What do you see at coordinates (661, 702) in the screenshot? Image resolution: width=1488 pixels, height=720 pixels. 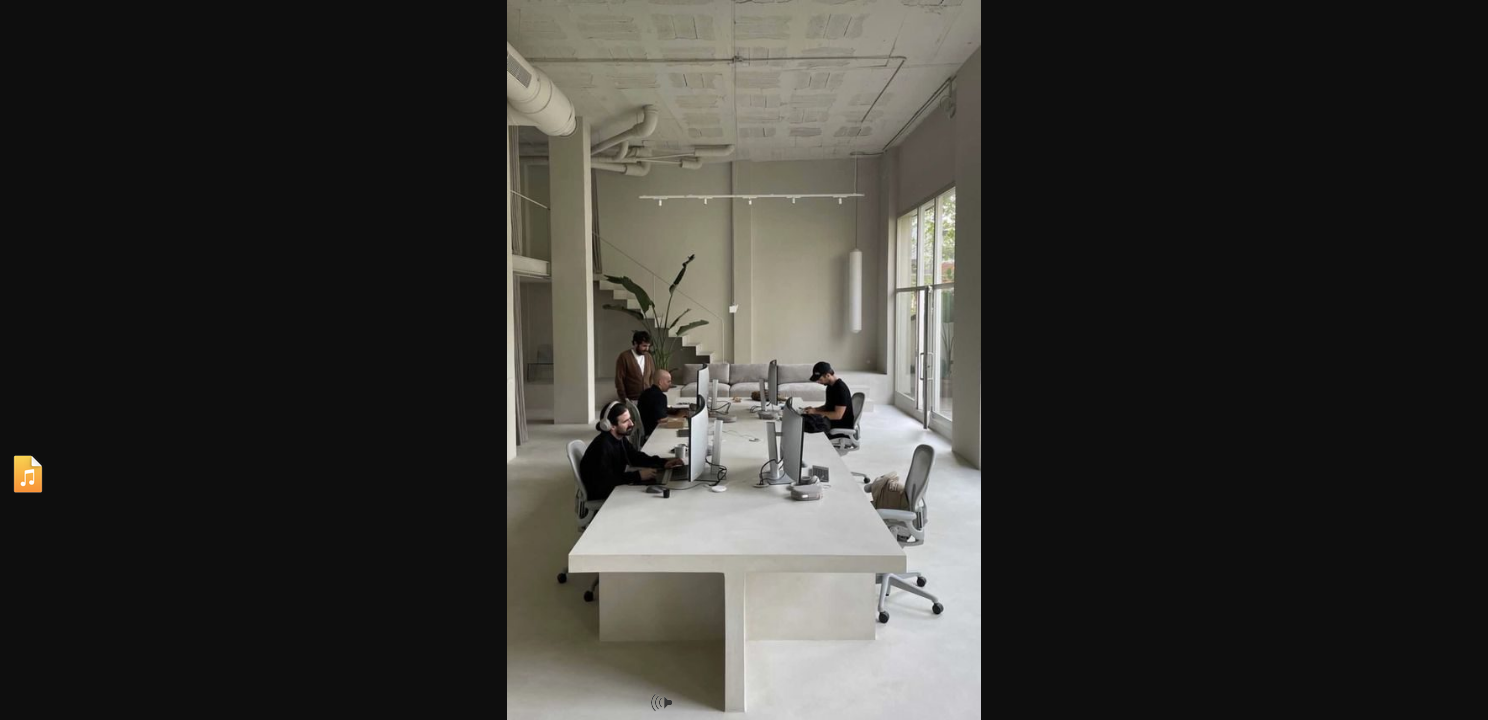 I see `adjust speaker volume settings` at bounding box center [661, 702].